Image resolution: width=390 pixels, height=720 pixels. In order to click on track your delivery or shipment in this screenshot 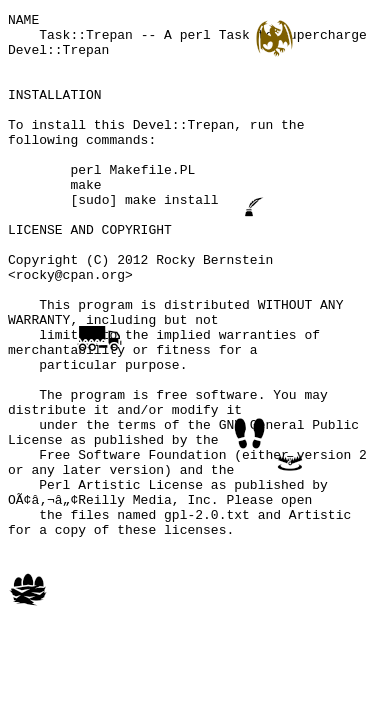, I will do `click(99, 338)`.